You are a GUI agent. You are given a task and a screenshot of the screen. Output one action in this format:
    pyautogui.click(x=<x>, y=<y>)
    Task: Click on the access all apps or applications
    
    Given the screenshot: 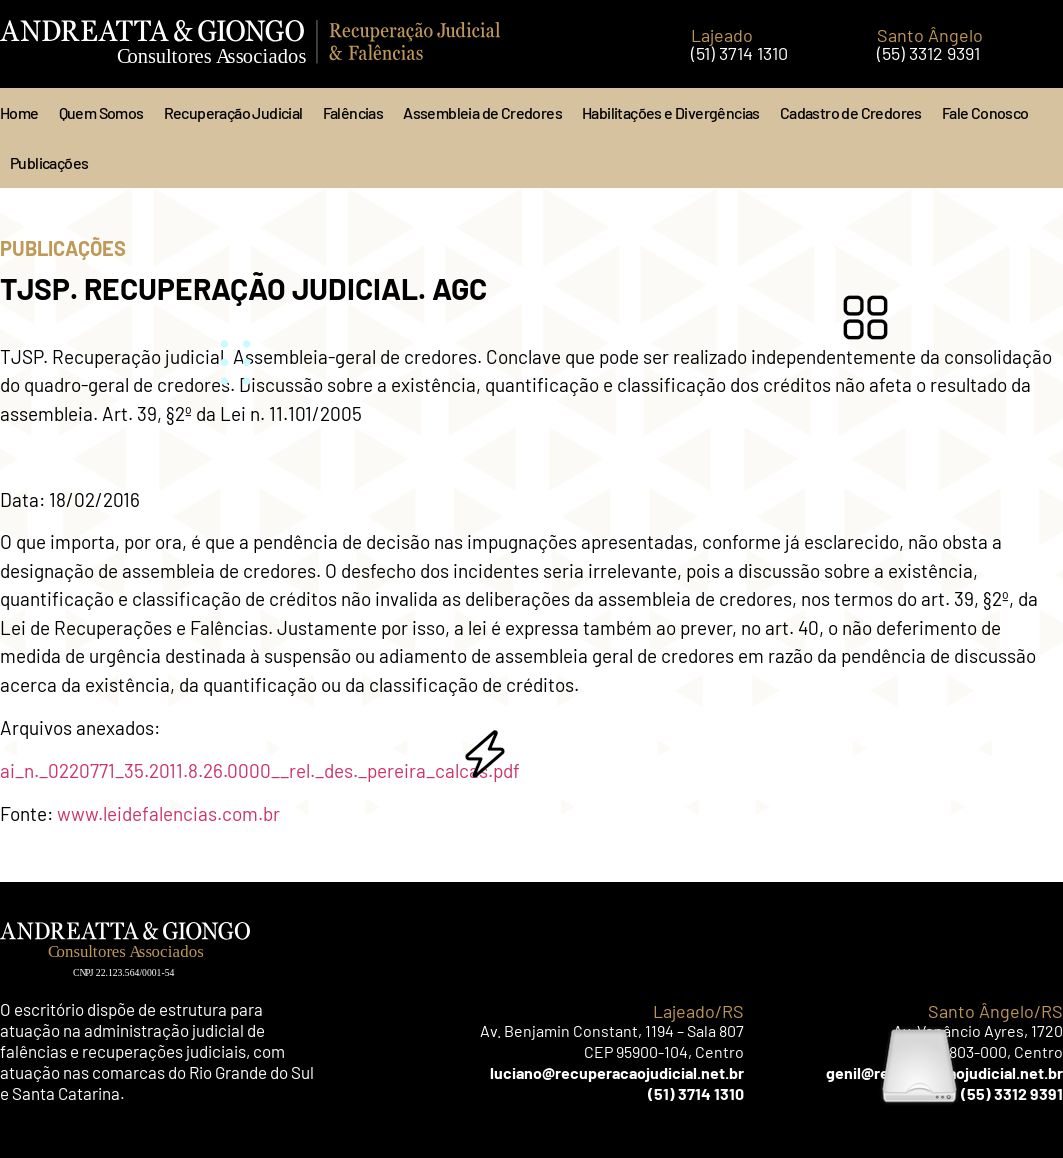 What is the action you would take?
    pyautogui.click(x=865, y=317)
    